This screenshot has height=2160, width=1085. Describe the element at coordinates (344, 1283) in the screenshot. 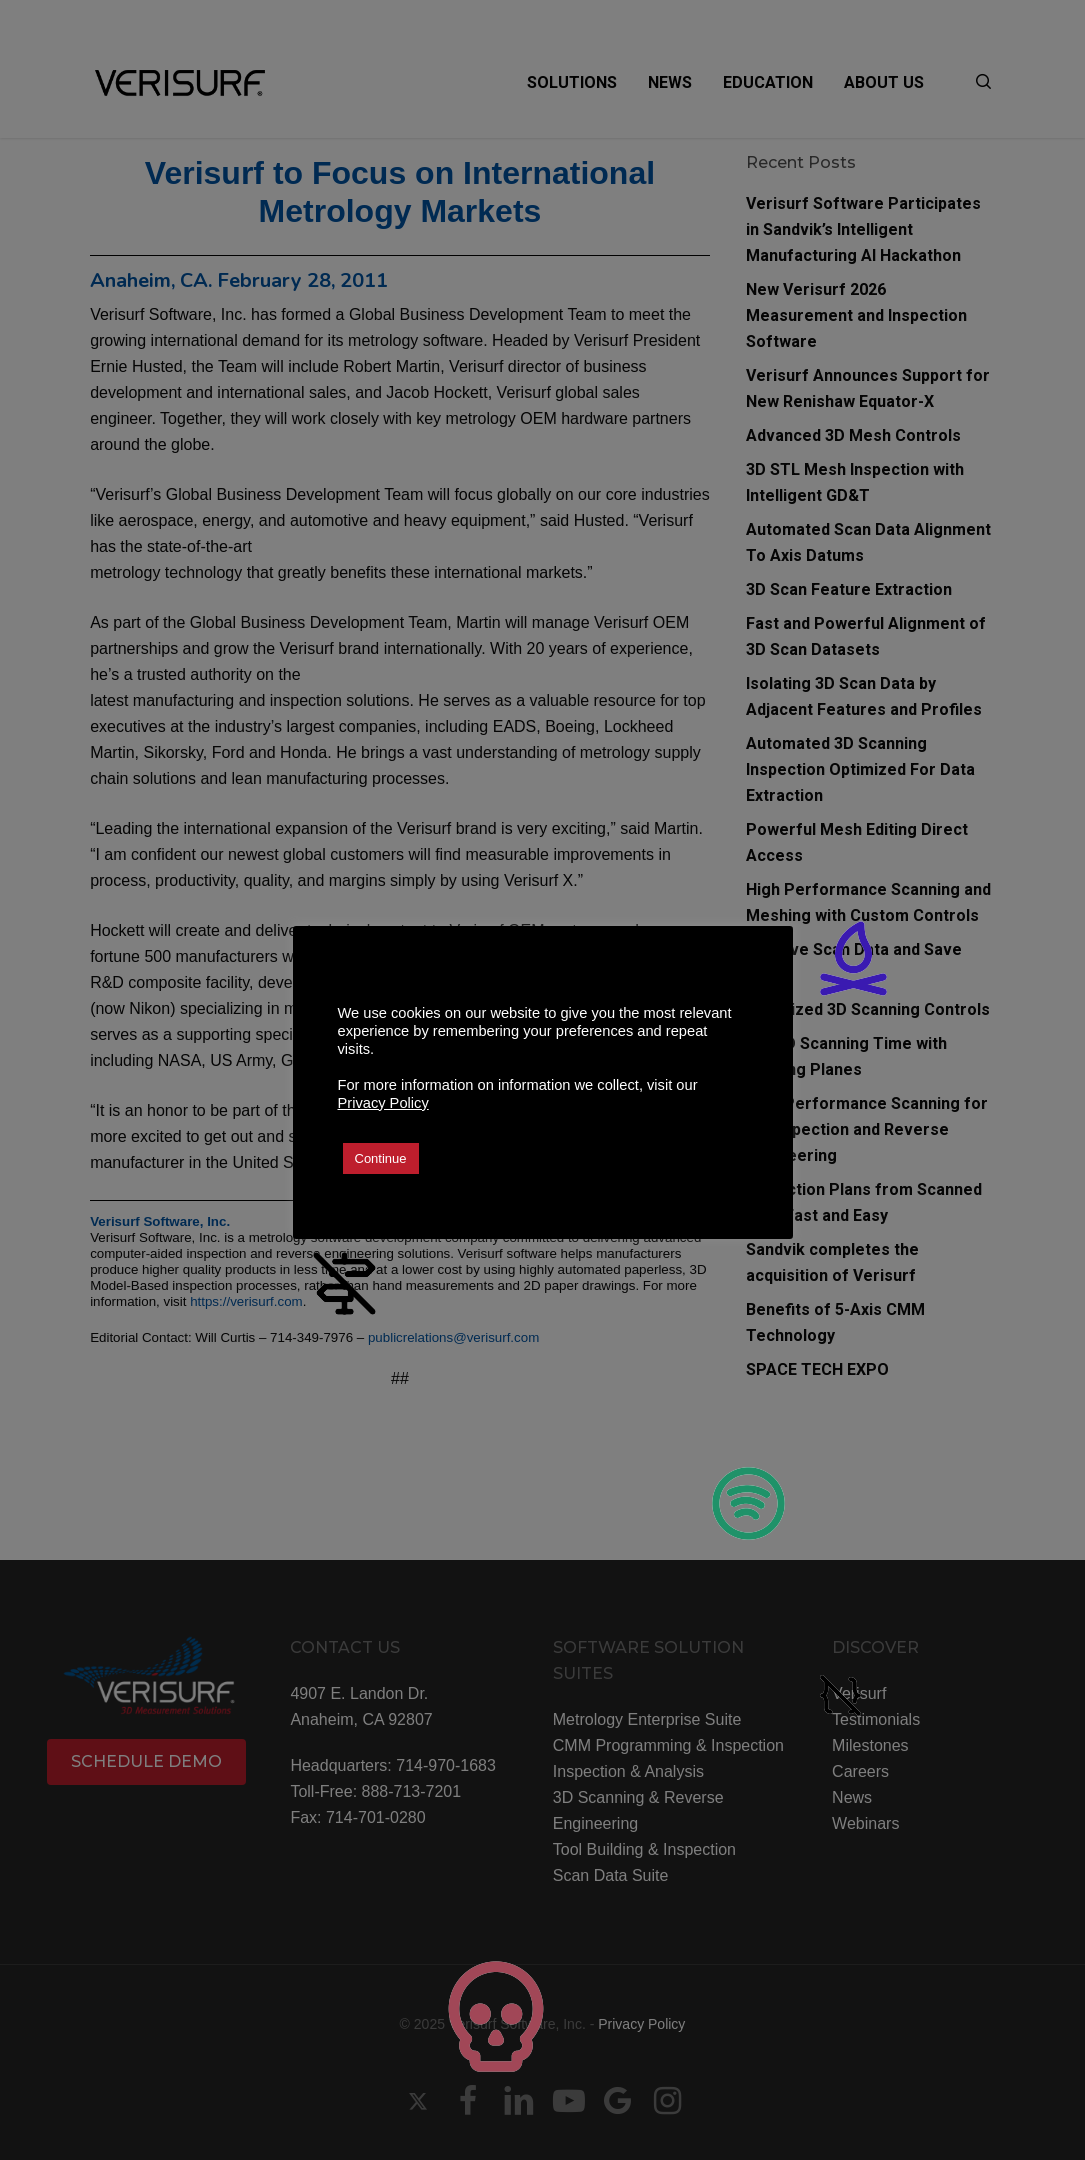

I see `directions or navigation unavailable` at that location.